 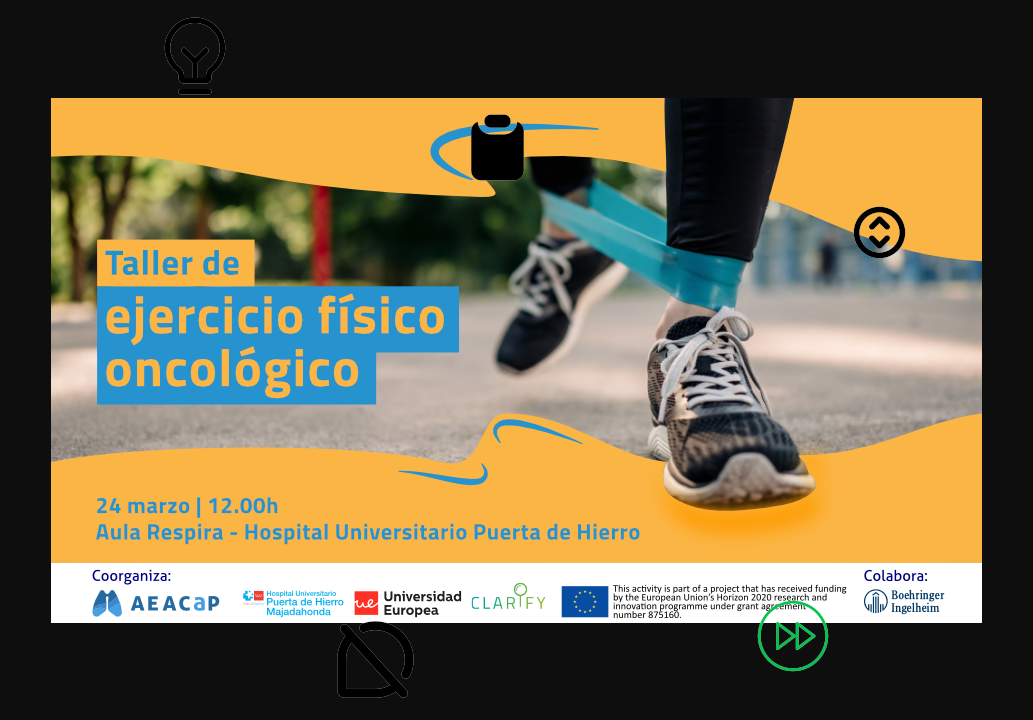 I want to click on toggle light mode or brightness settings, so click(x=195, y=56).